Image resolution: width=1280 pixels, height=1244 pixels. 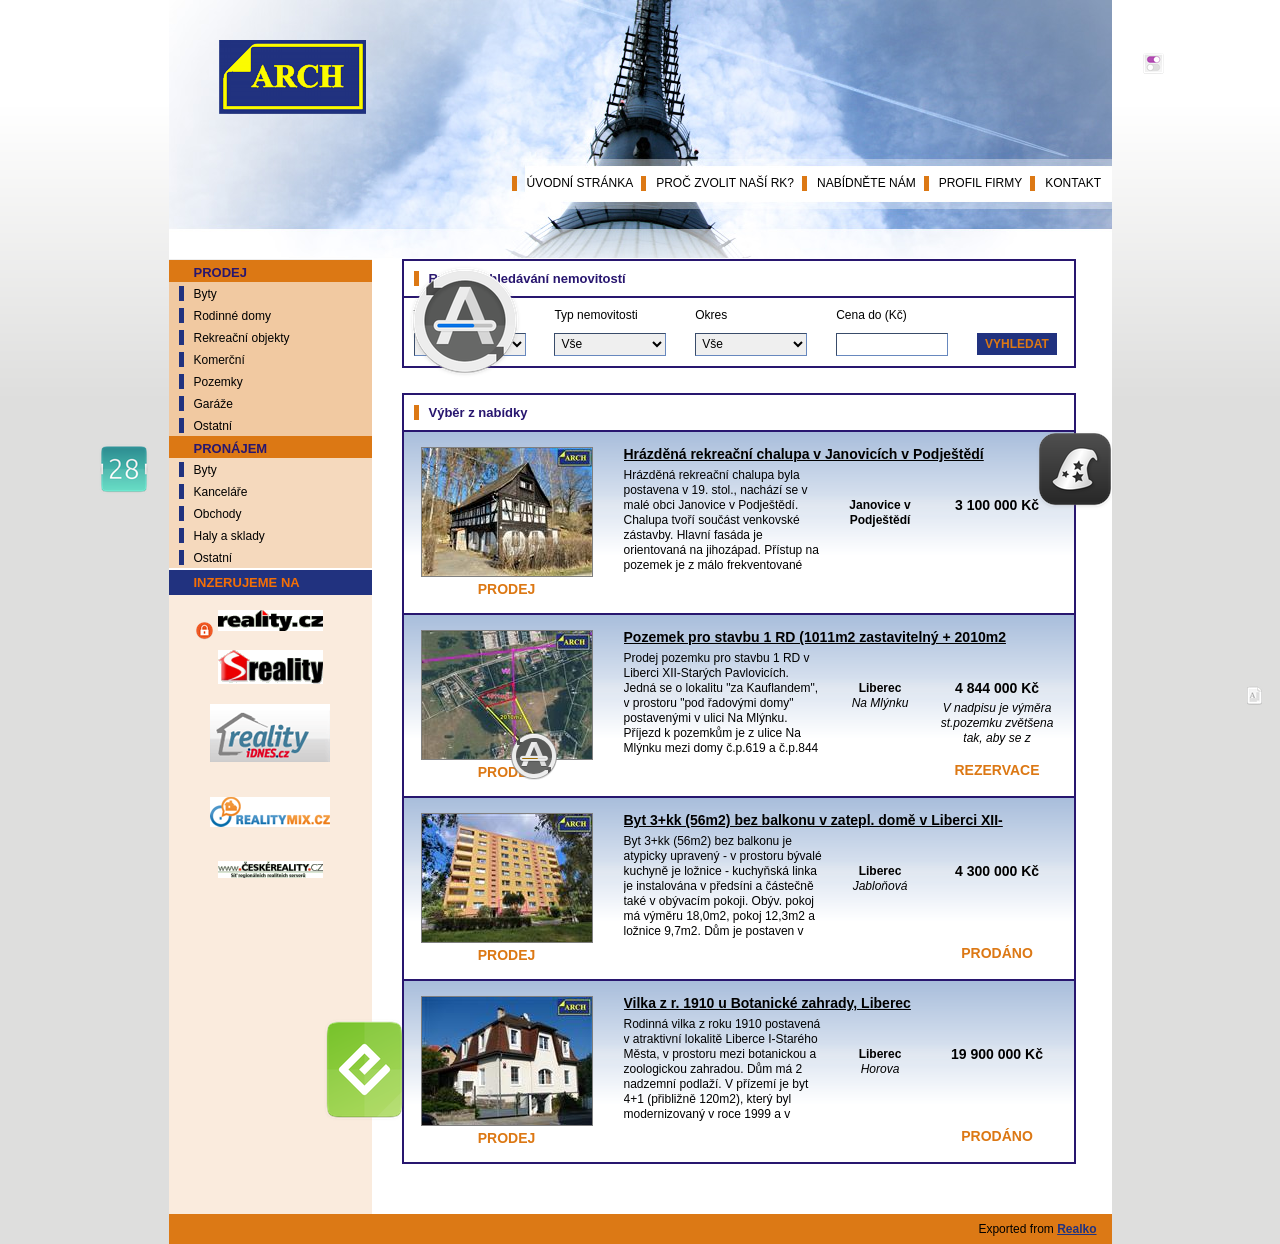 What do you see at coordinates (204, 630) in the screenshot?
I see `indicates a file or folder is read-only` at bounding box center [204, 630].